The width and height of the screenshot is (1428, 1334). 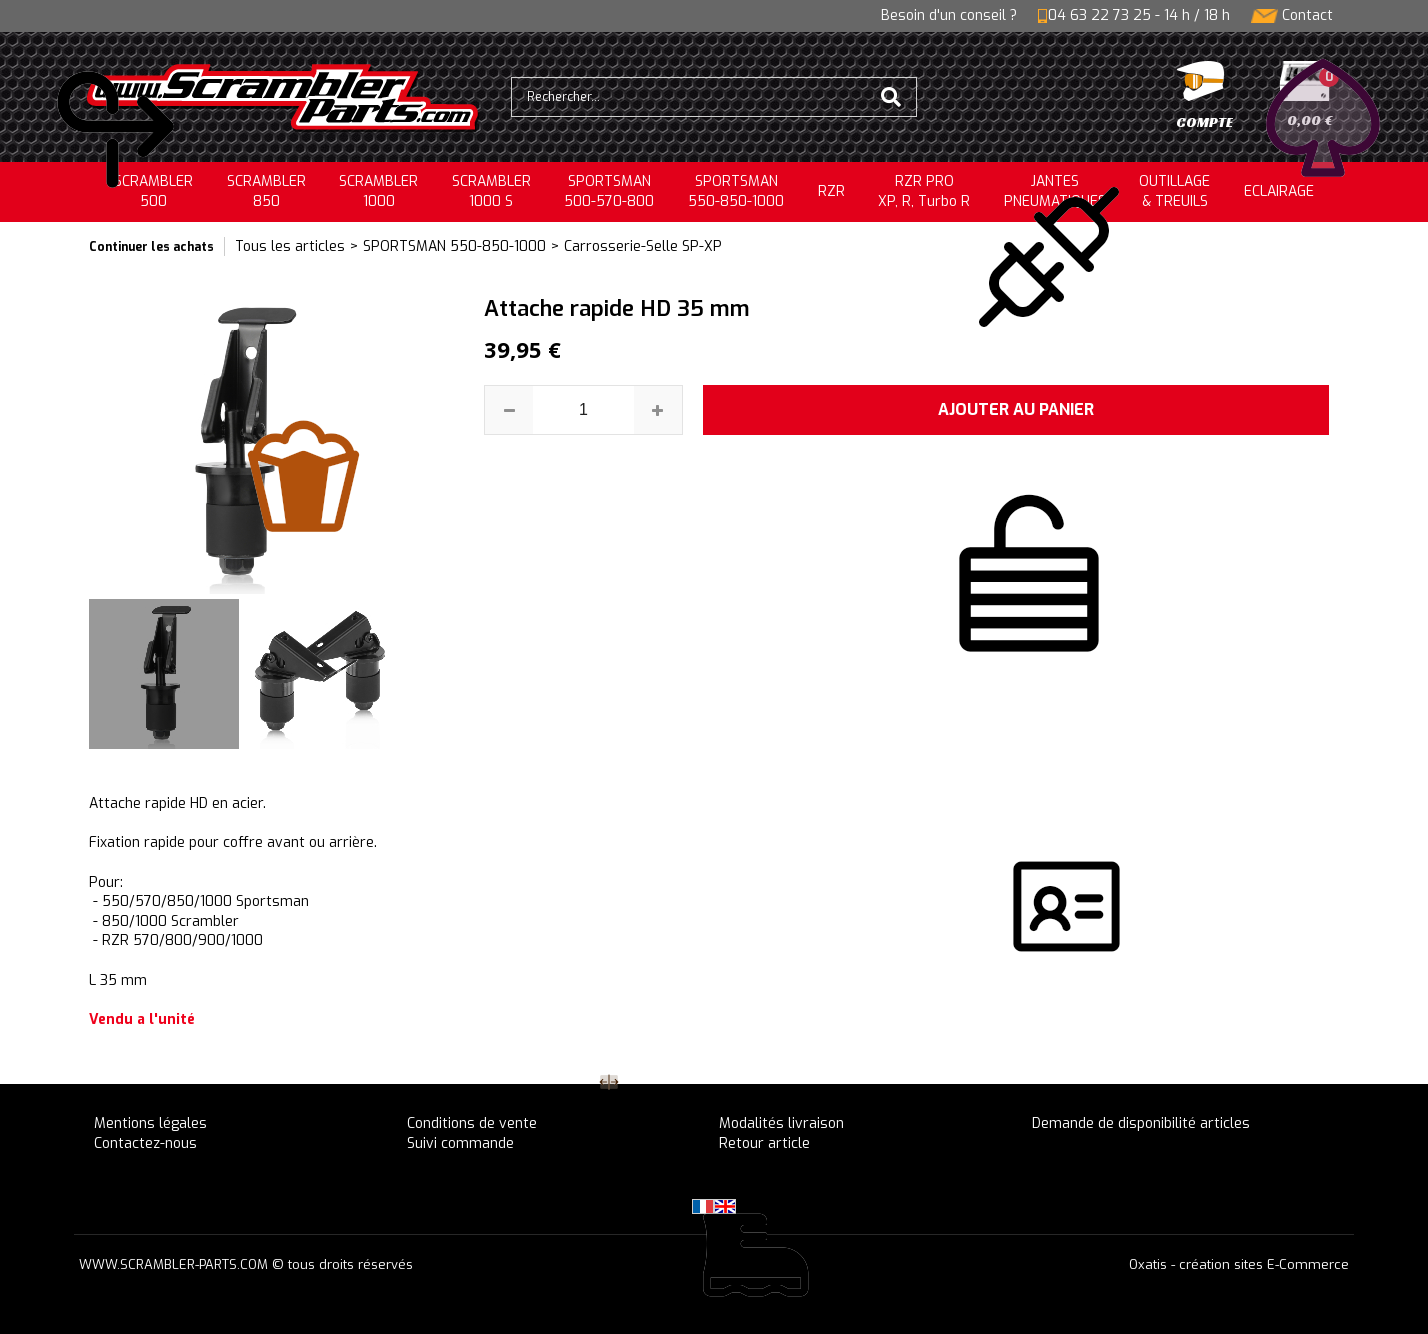 I want to click on expand content horizontally, so click(x=609, y=1082).